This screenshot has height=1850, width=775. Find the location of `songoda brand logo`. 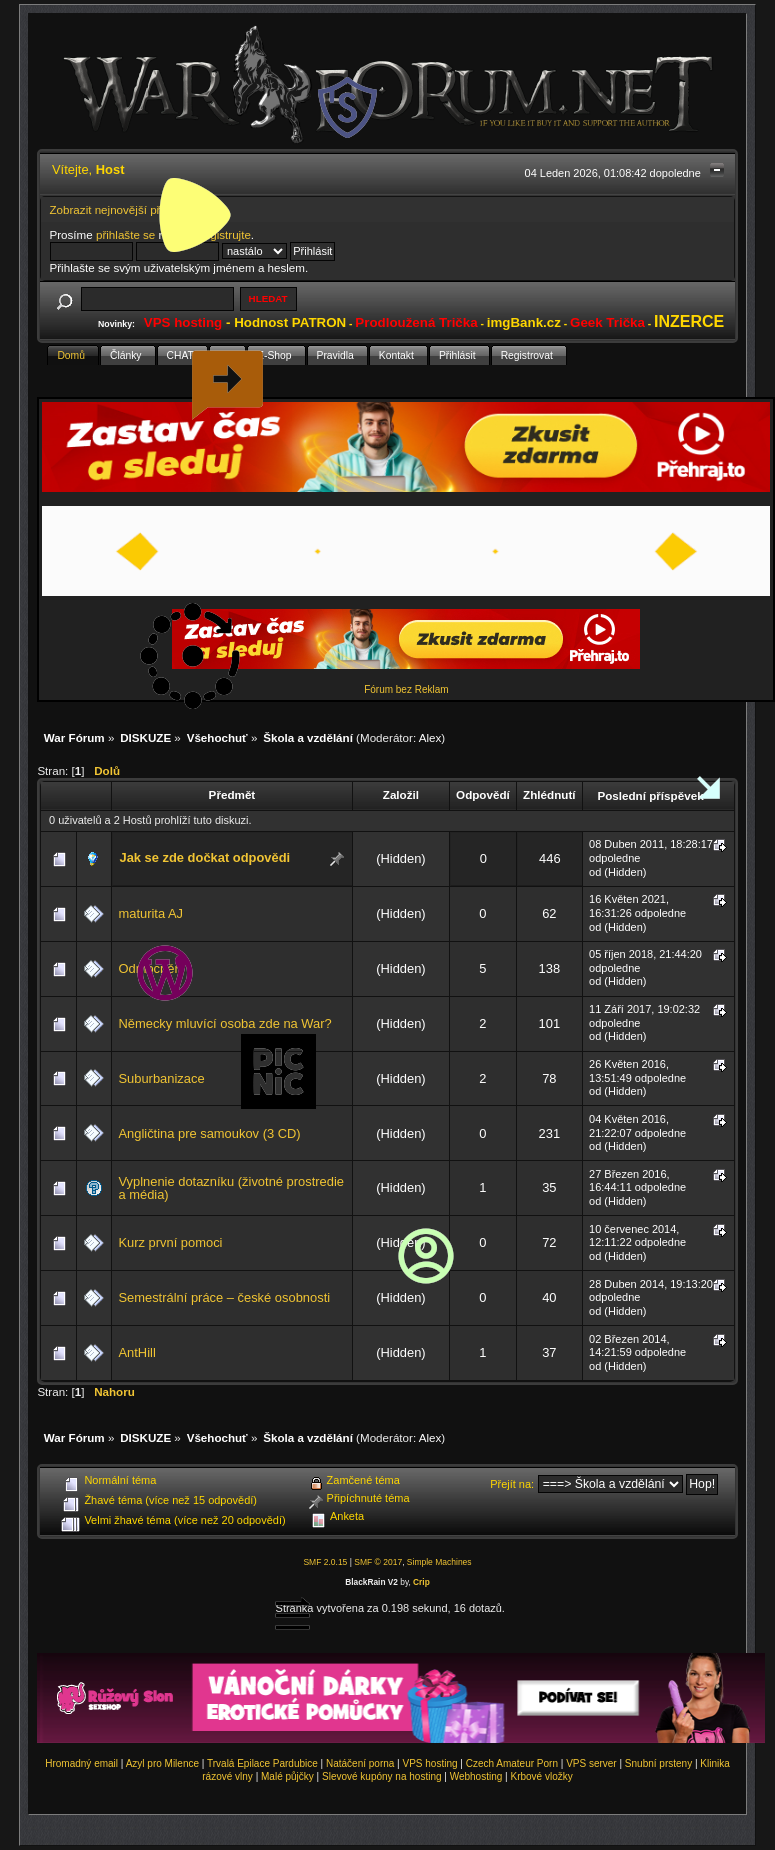

songoda brand logo is located at coordinates (347, 107).